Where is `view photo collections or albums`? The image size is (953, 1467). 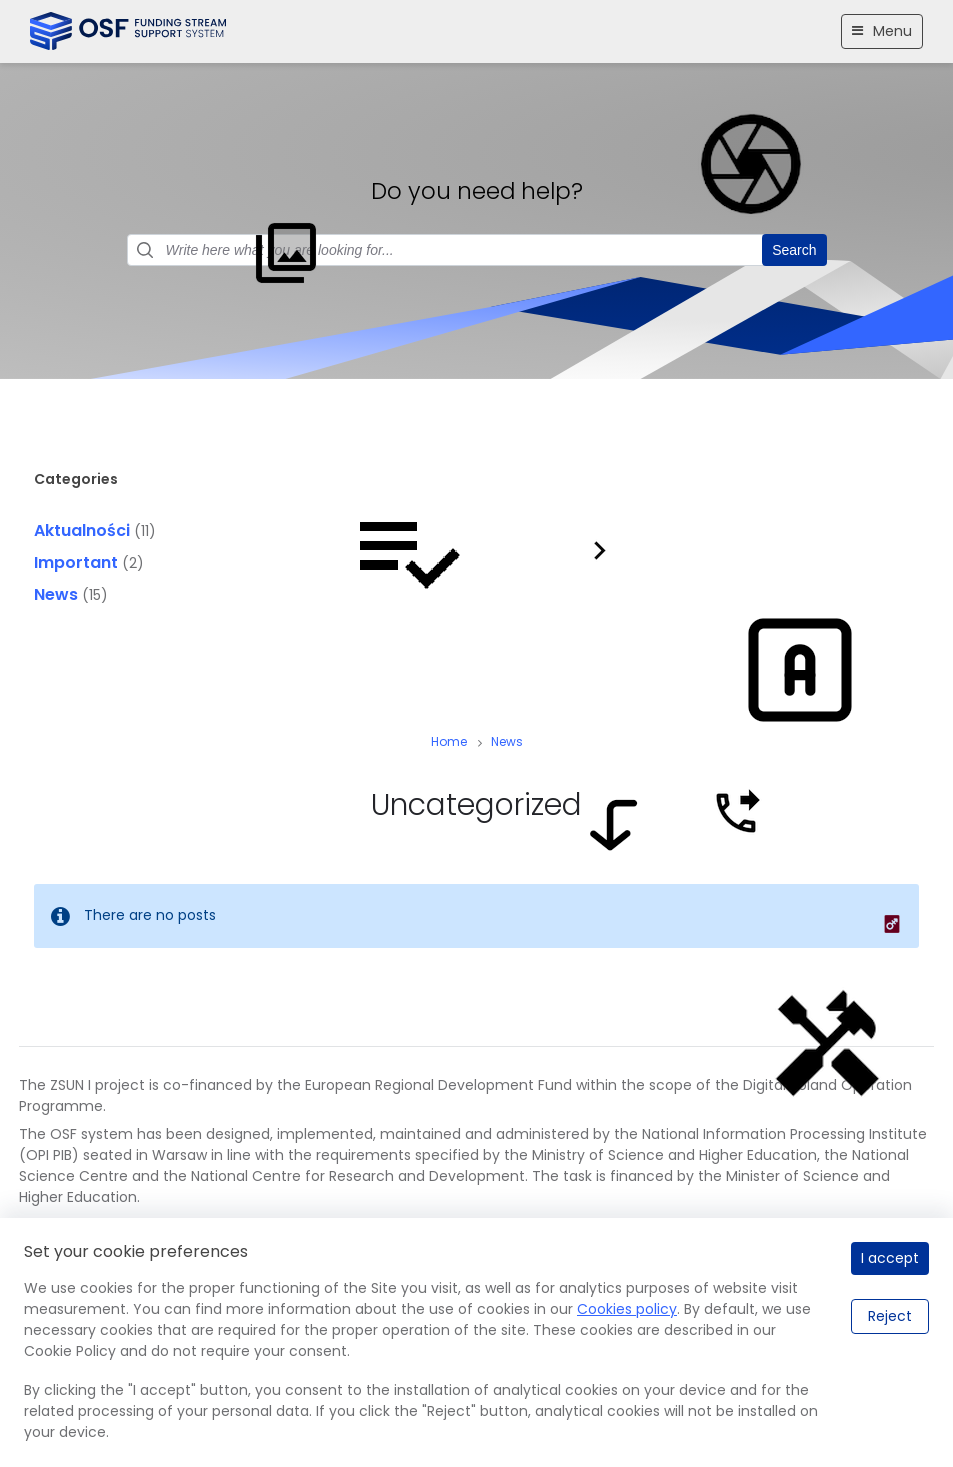 view photo collections or albums is located at coordinates (286, 253).